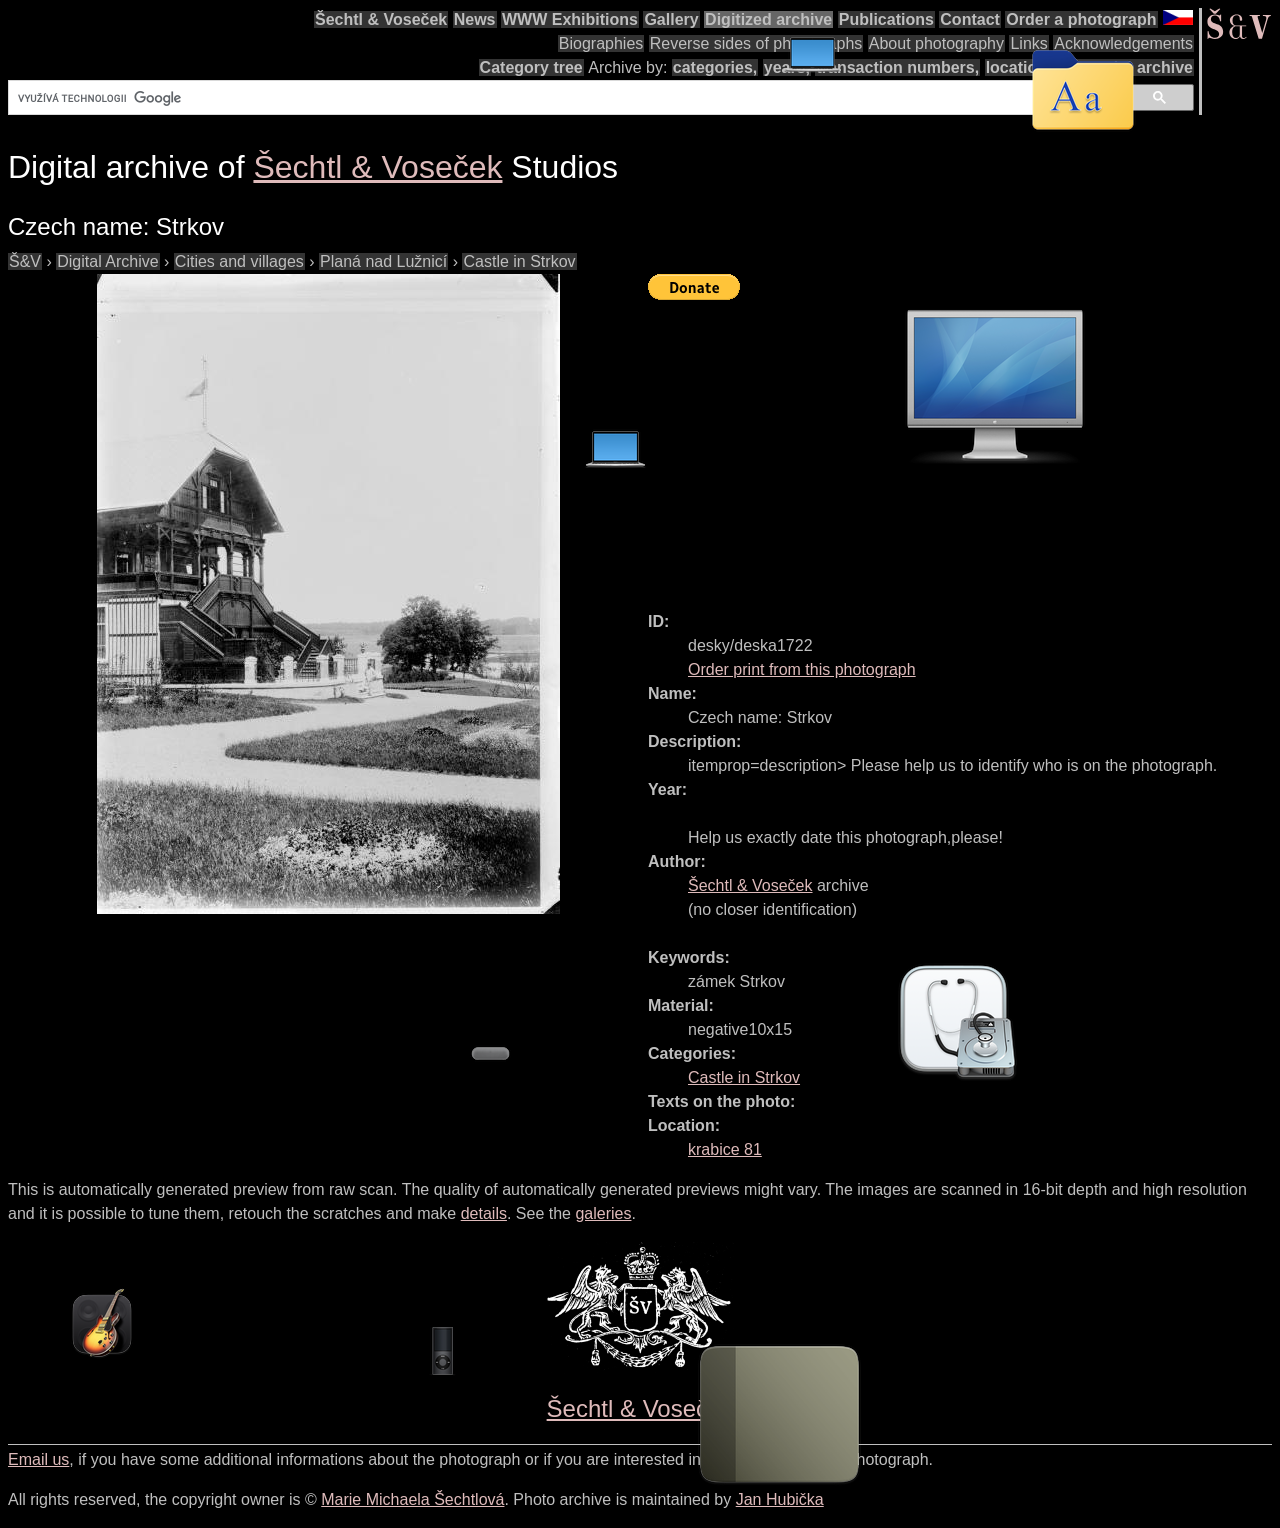  Describe the element at coordinates (442, 1351) in the screenshot. I see `access iPod device settings` at that location.